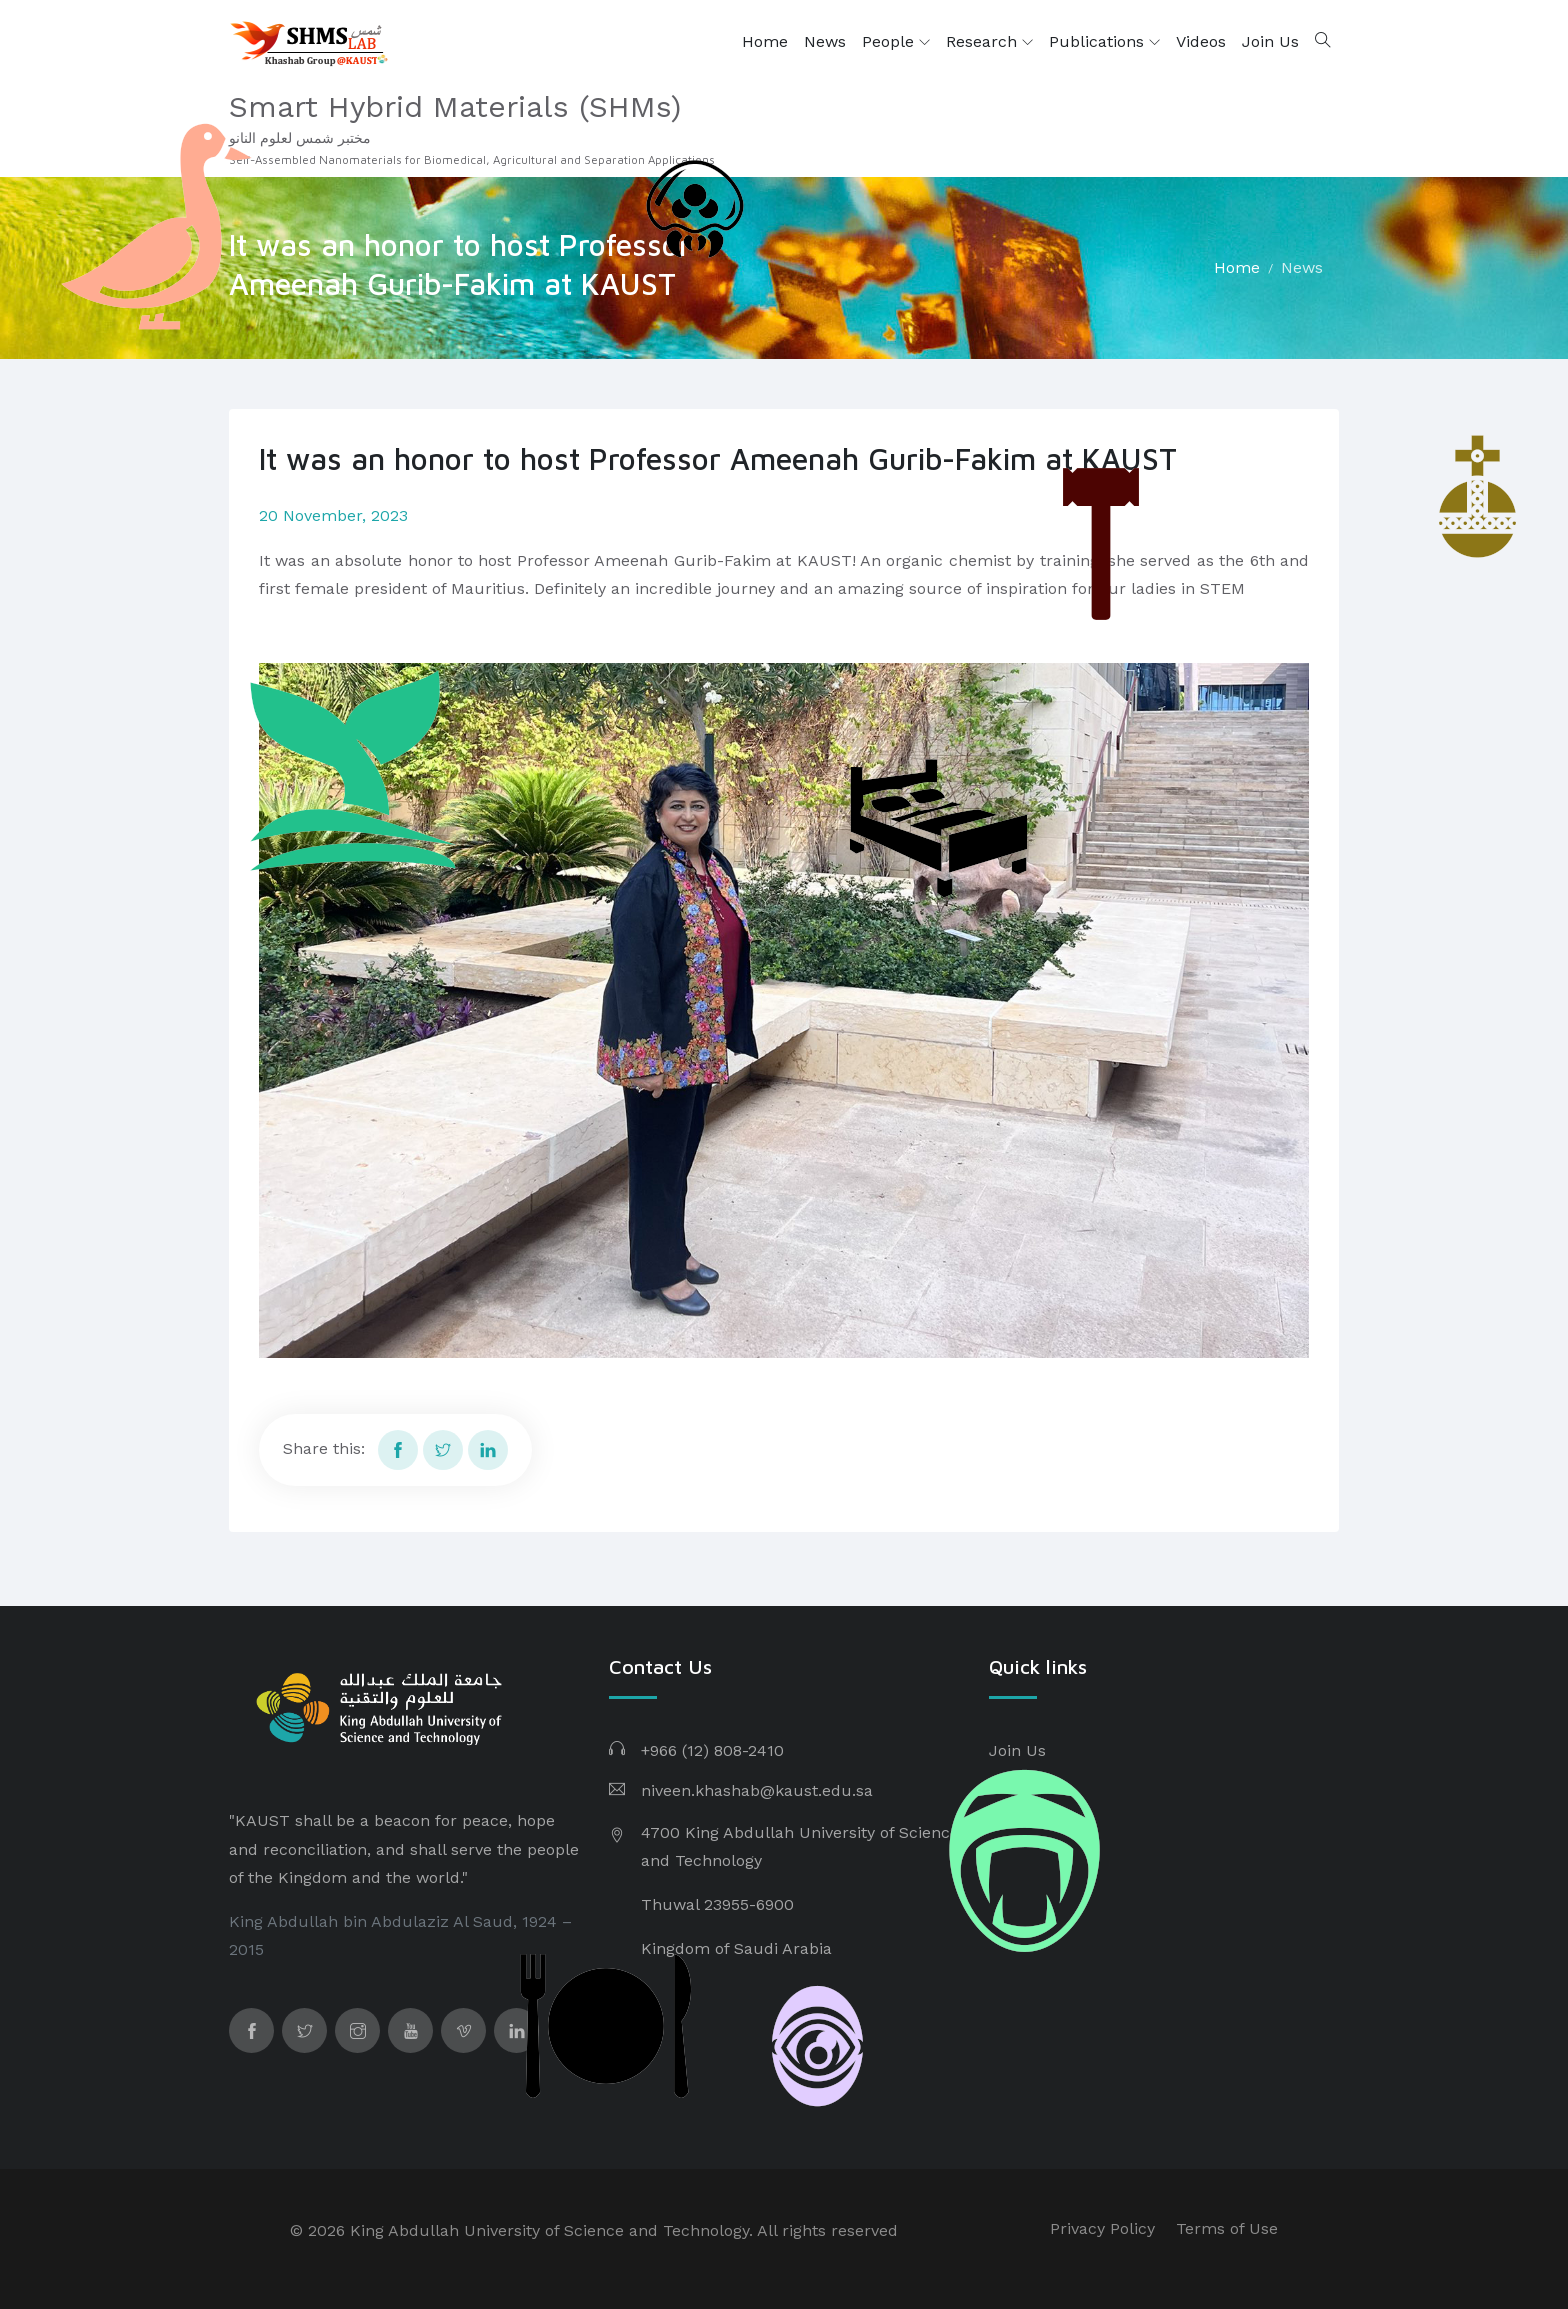  Describe the element at coordinates (1477, 496) in the screenshot. I see `holy hand grenade item or power-up in a game` at that location.